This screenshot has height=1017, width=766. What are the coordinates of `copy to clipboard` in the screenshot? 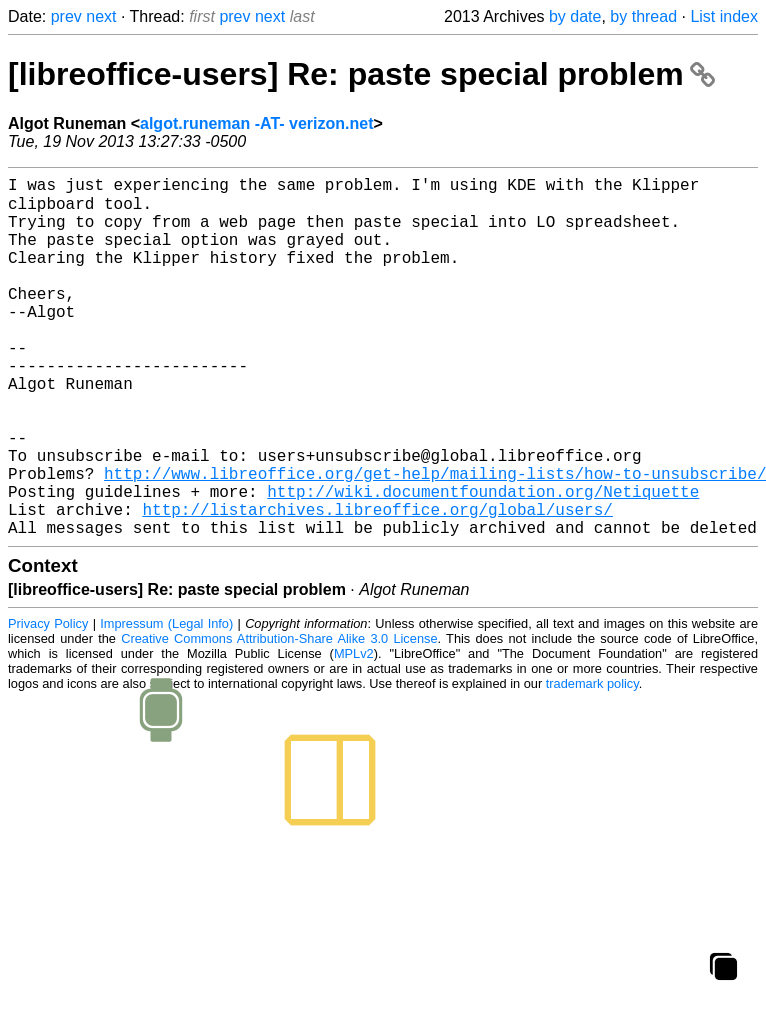 It's located at (723, 966).